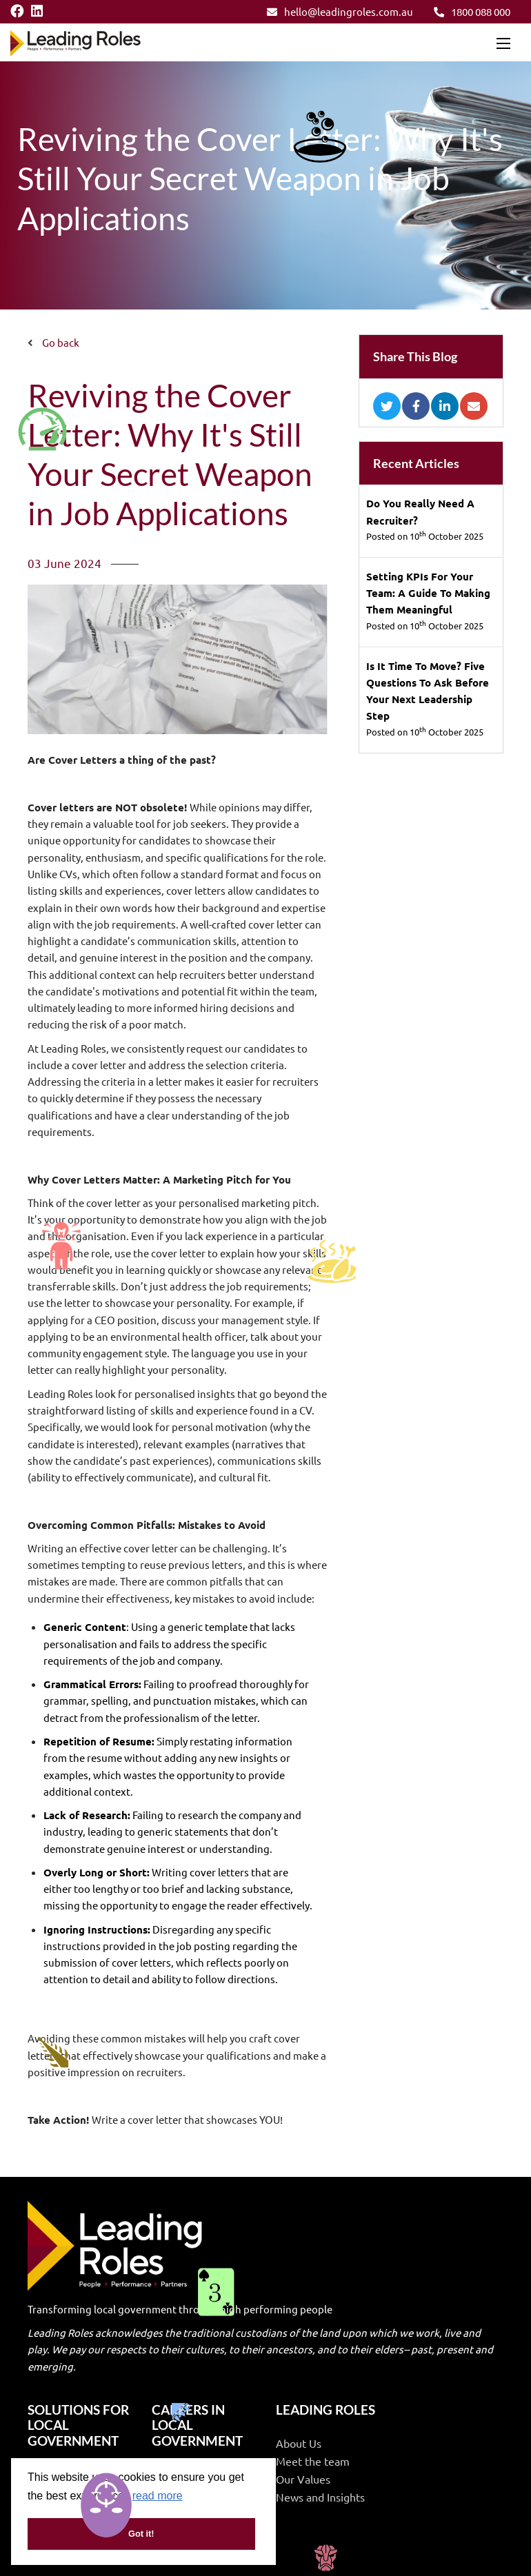 Image resolution: width=531 pixels, height=2576 pixels. What do you see at coordinates (325, 2557) in the screenshot?
I see `select mech or robot character` at bounding box center [325, 2557].